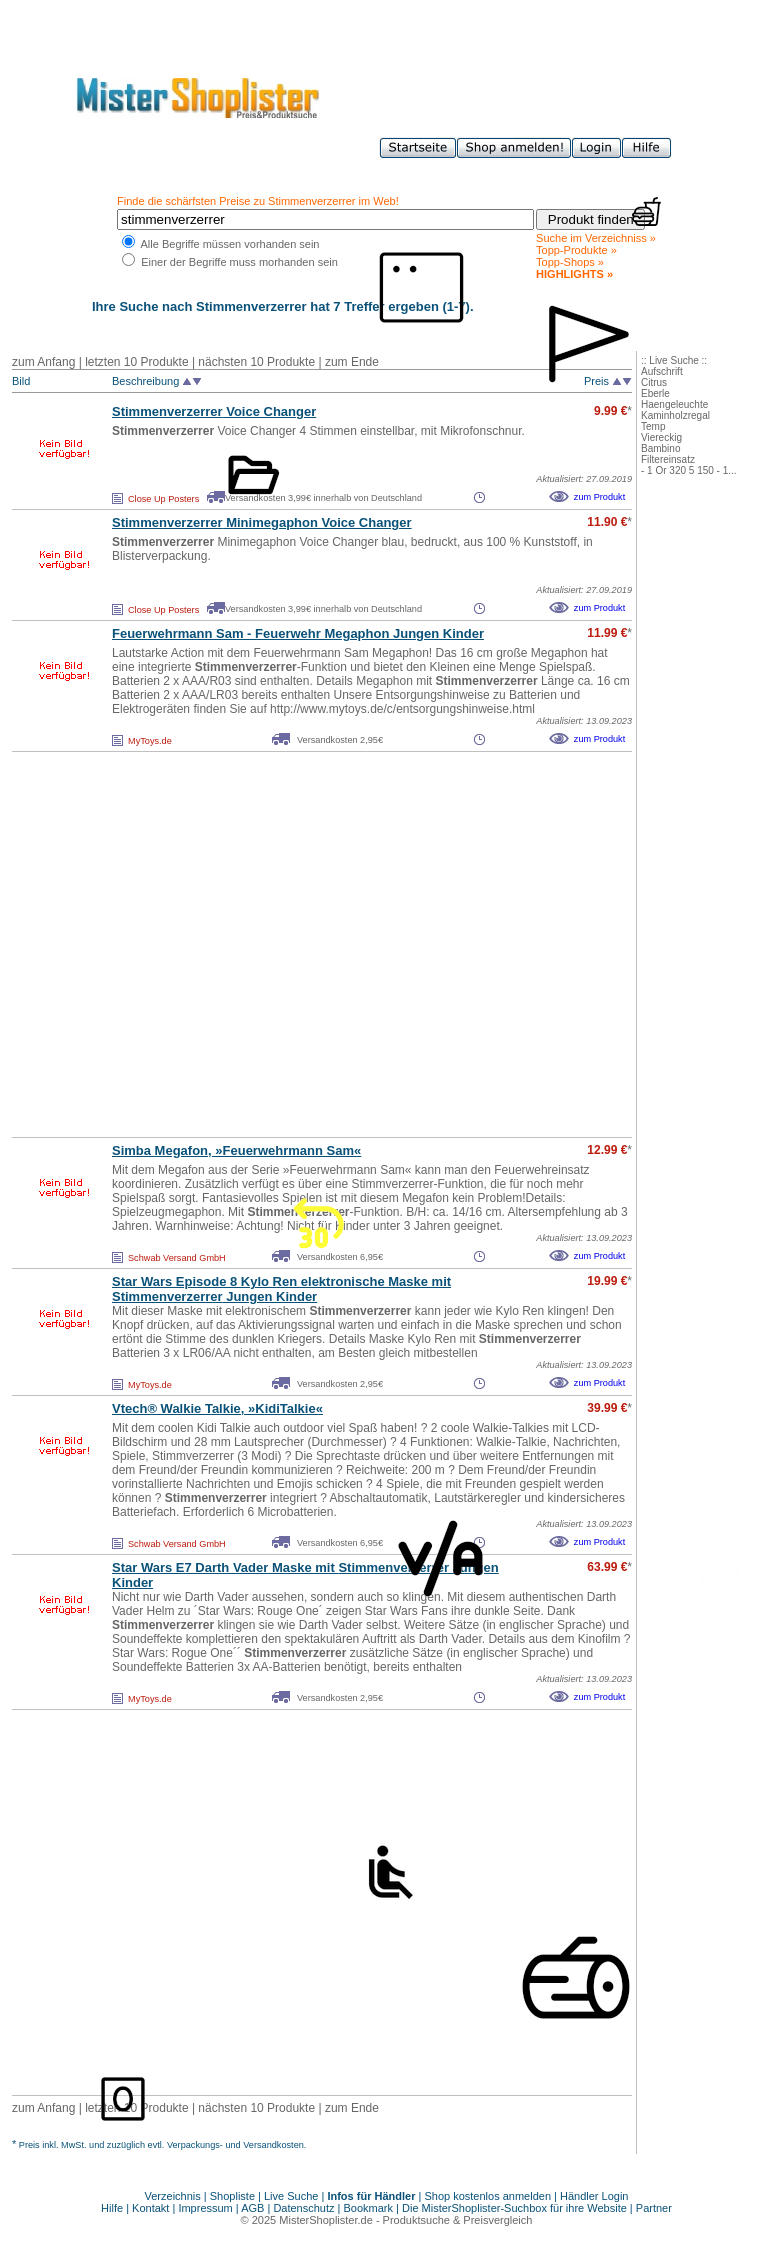 The image size is (765, 2246). What do you see at coordinates (581, 344) in the screenshot?
I see `flag or mark an item for follow-up` at bounding box center [581, 344].